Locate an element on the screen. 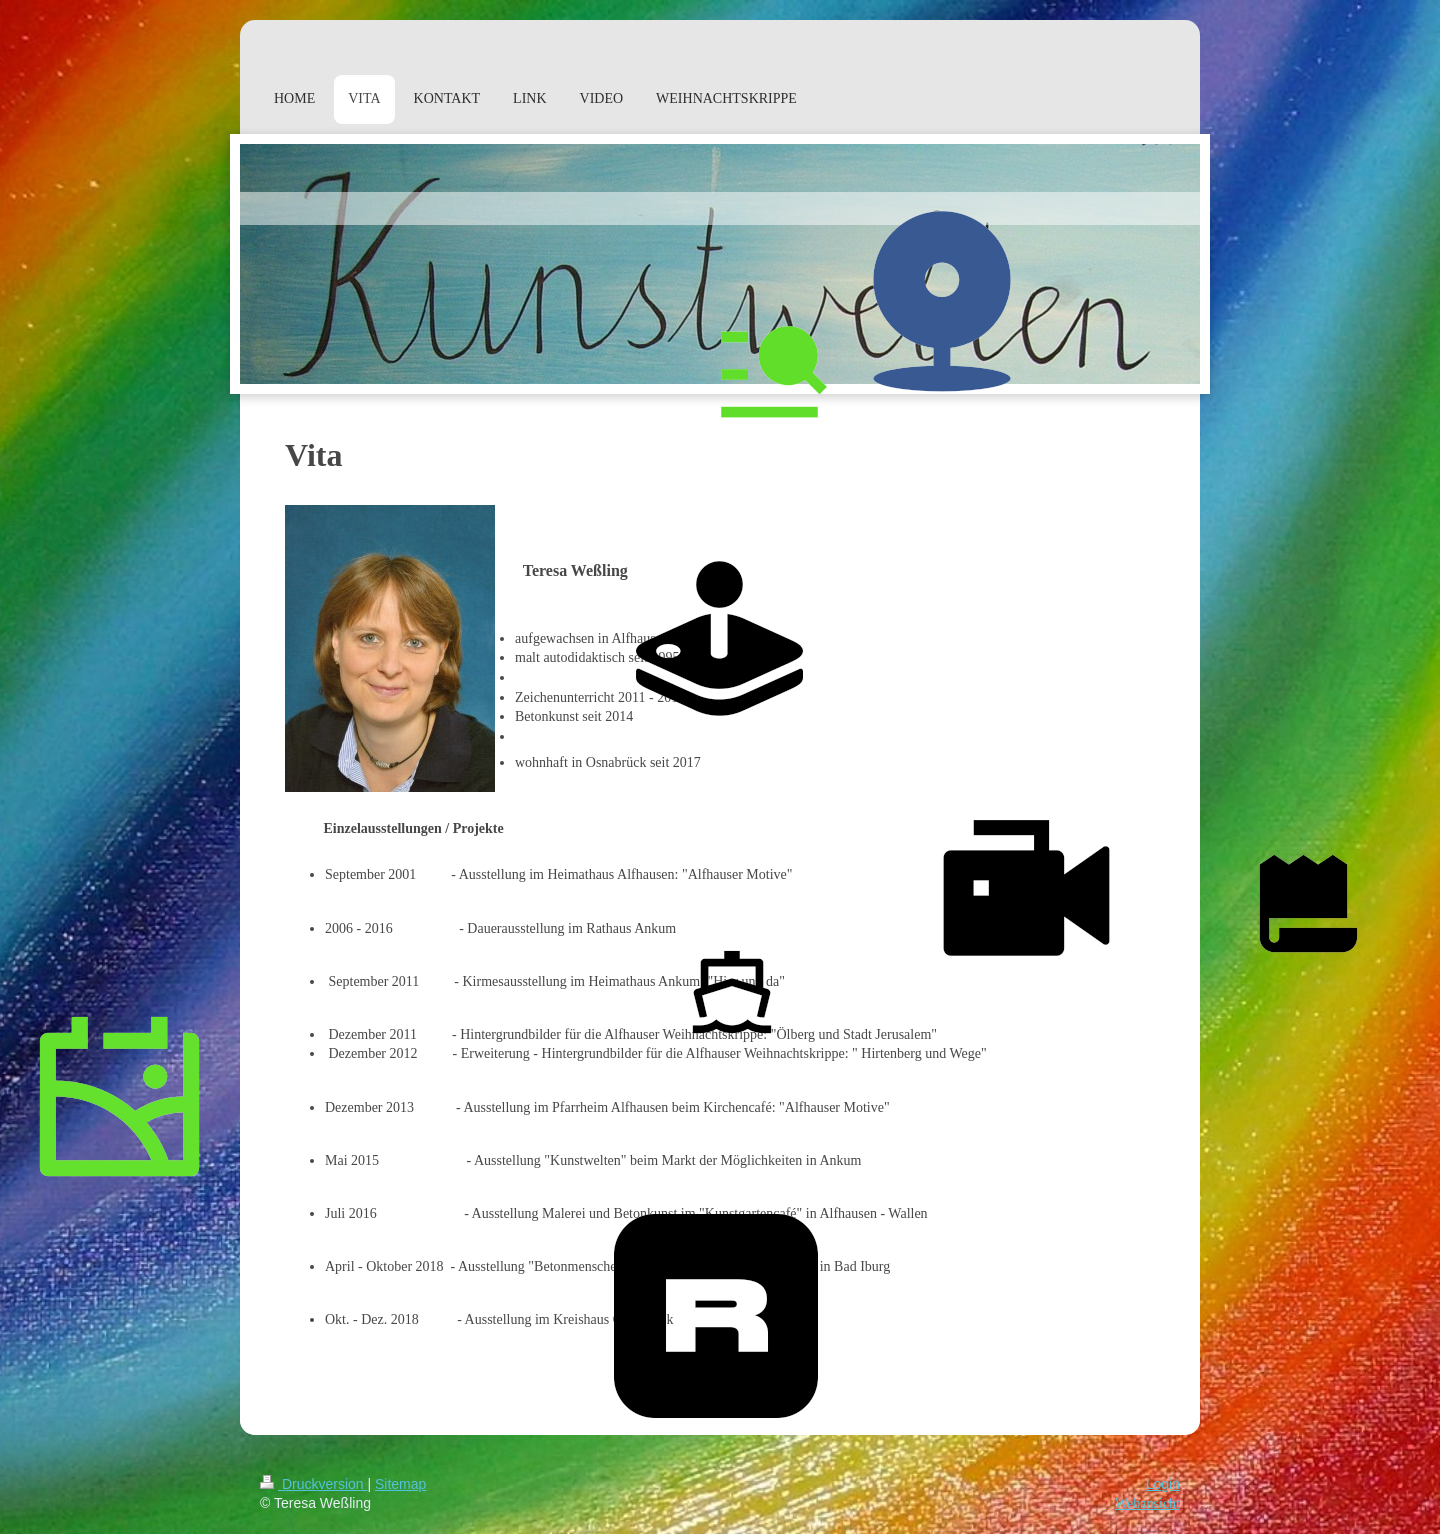 This screenshot has width=1440, height=1534. select ship or boat transportation is located at coordinates (732, 994).